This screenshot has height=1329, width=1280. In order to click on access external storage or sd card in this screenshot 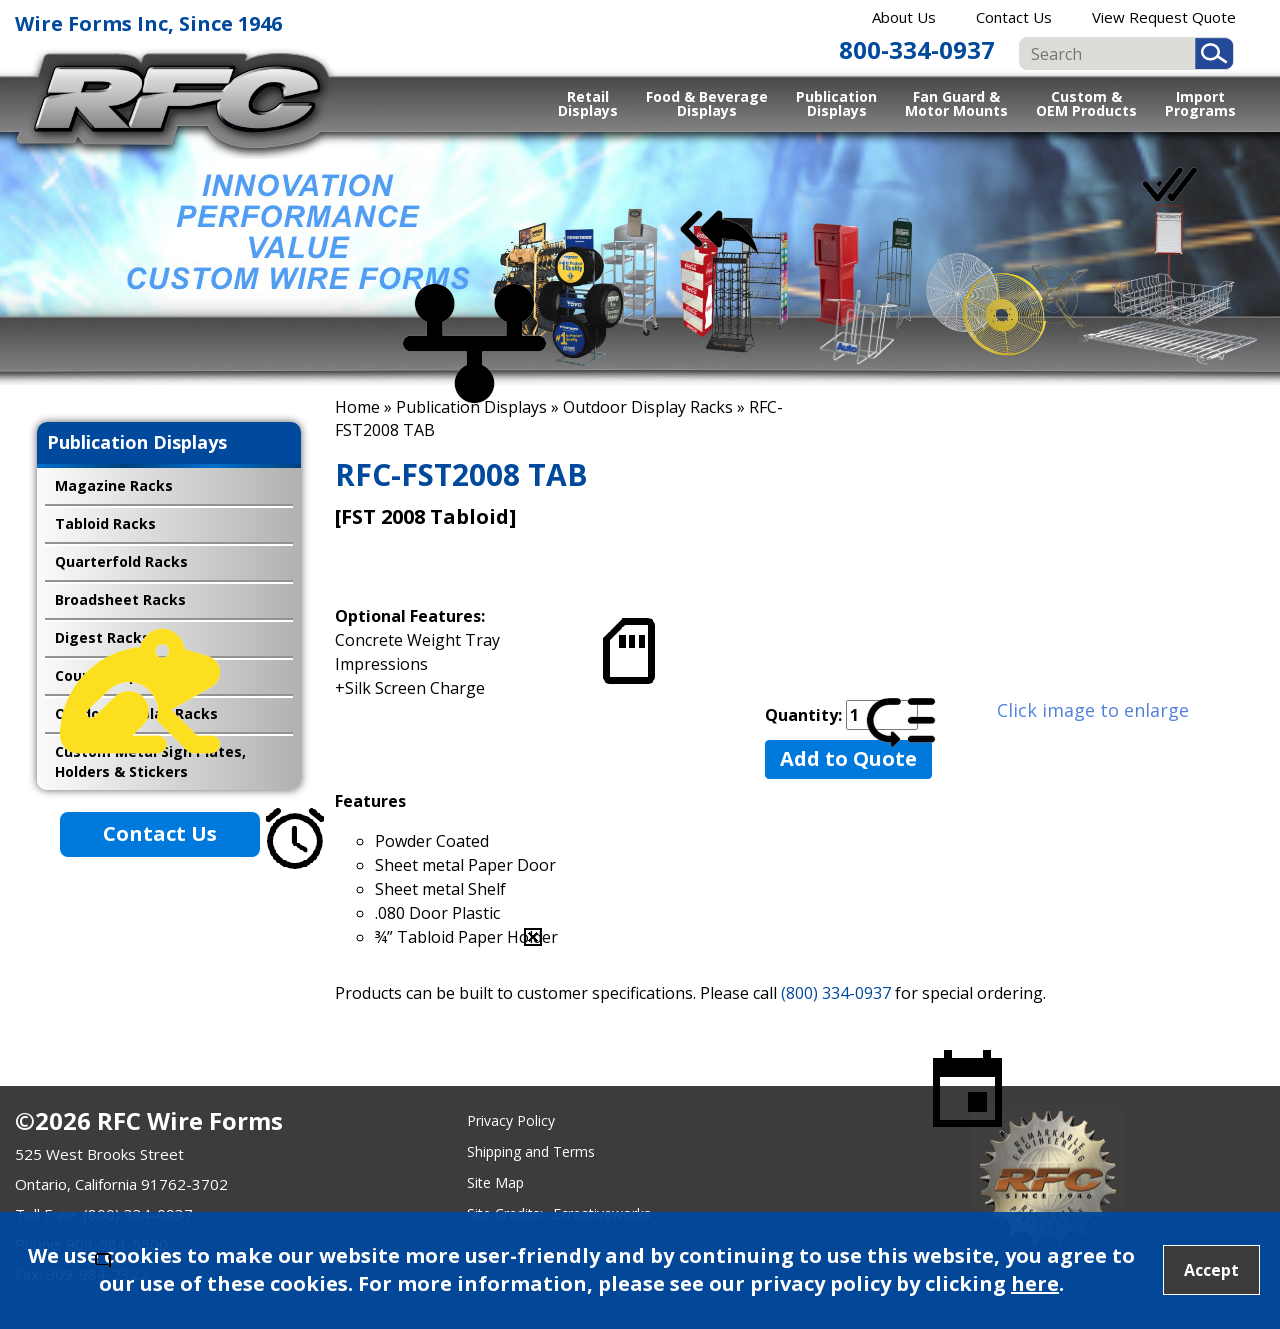, I will do `click(629, 651)`.